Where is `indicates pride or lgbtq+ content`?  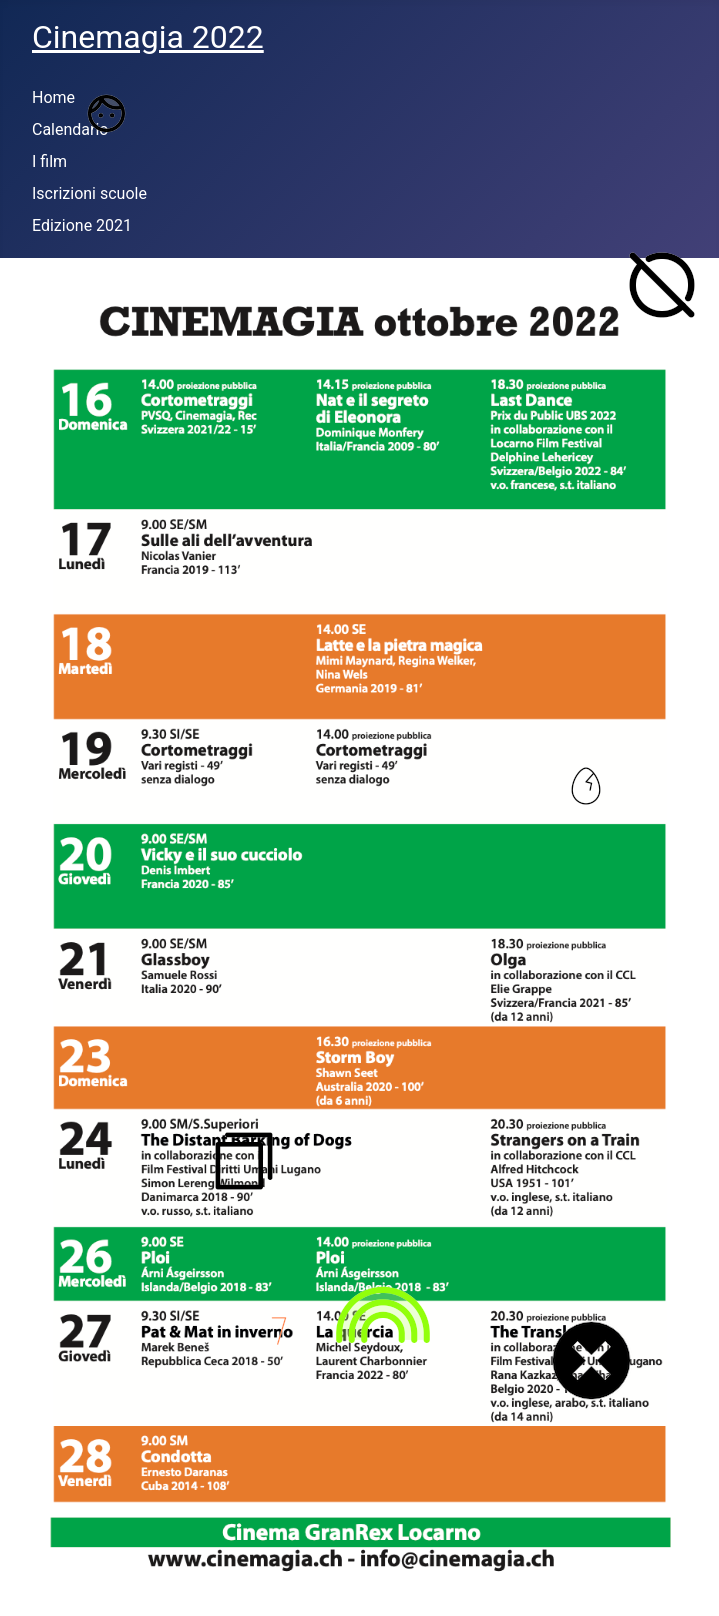 indicates pride or lgbtq+ content is located at coordinates (383, 1318).